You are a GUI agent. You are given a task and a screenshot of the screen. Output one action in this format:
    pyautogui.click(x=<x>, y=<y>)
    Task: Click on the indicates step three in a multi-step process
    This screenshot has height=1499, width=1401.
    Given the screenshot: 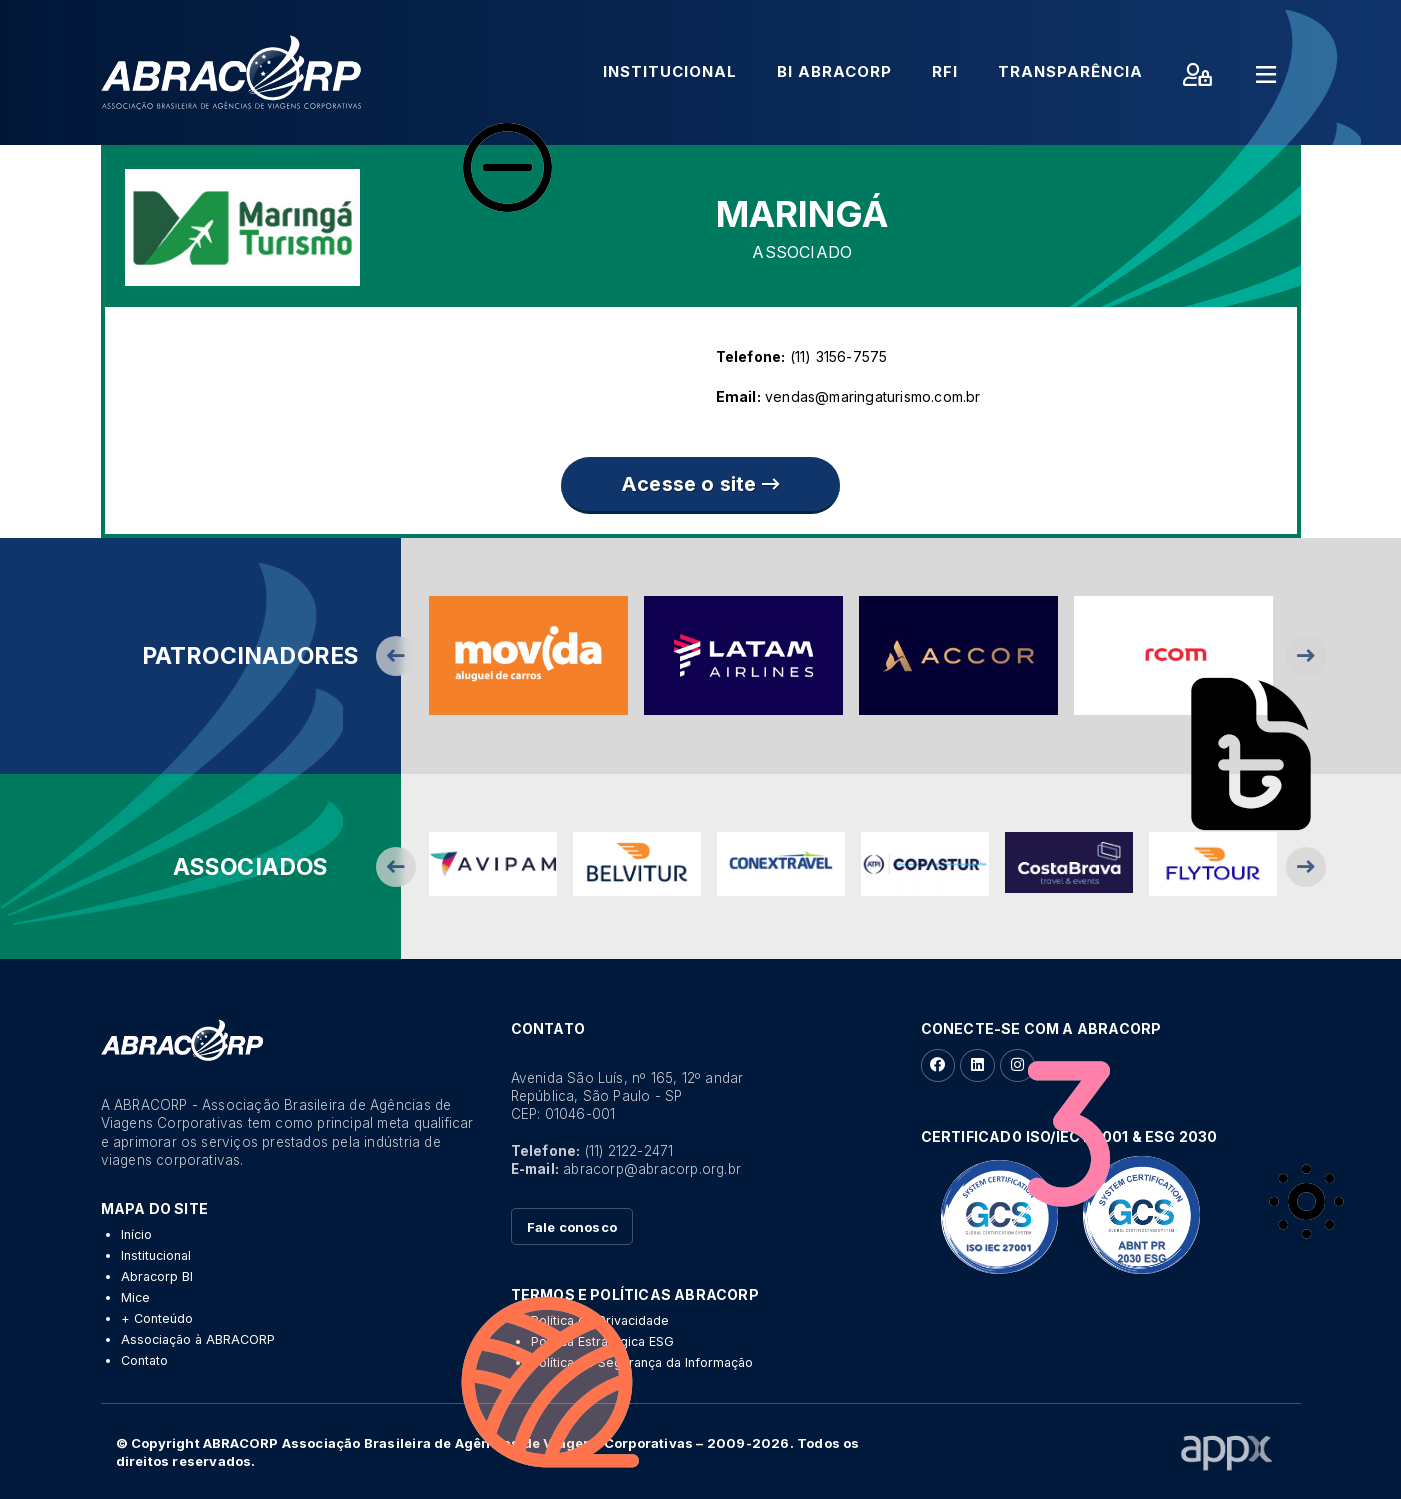 What is the action you would take?
    pyautogui.click(x=1069, y=1134)
    